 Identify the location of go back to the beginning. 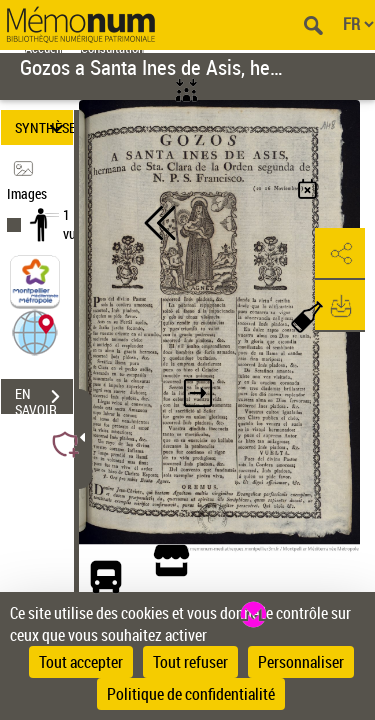
(160, 223).